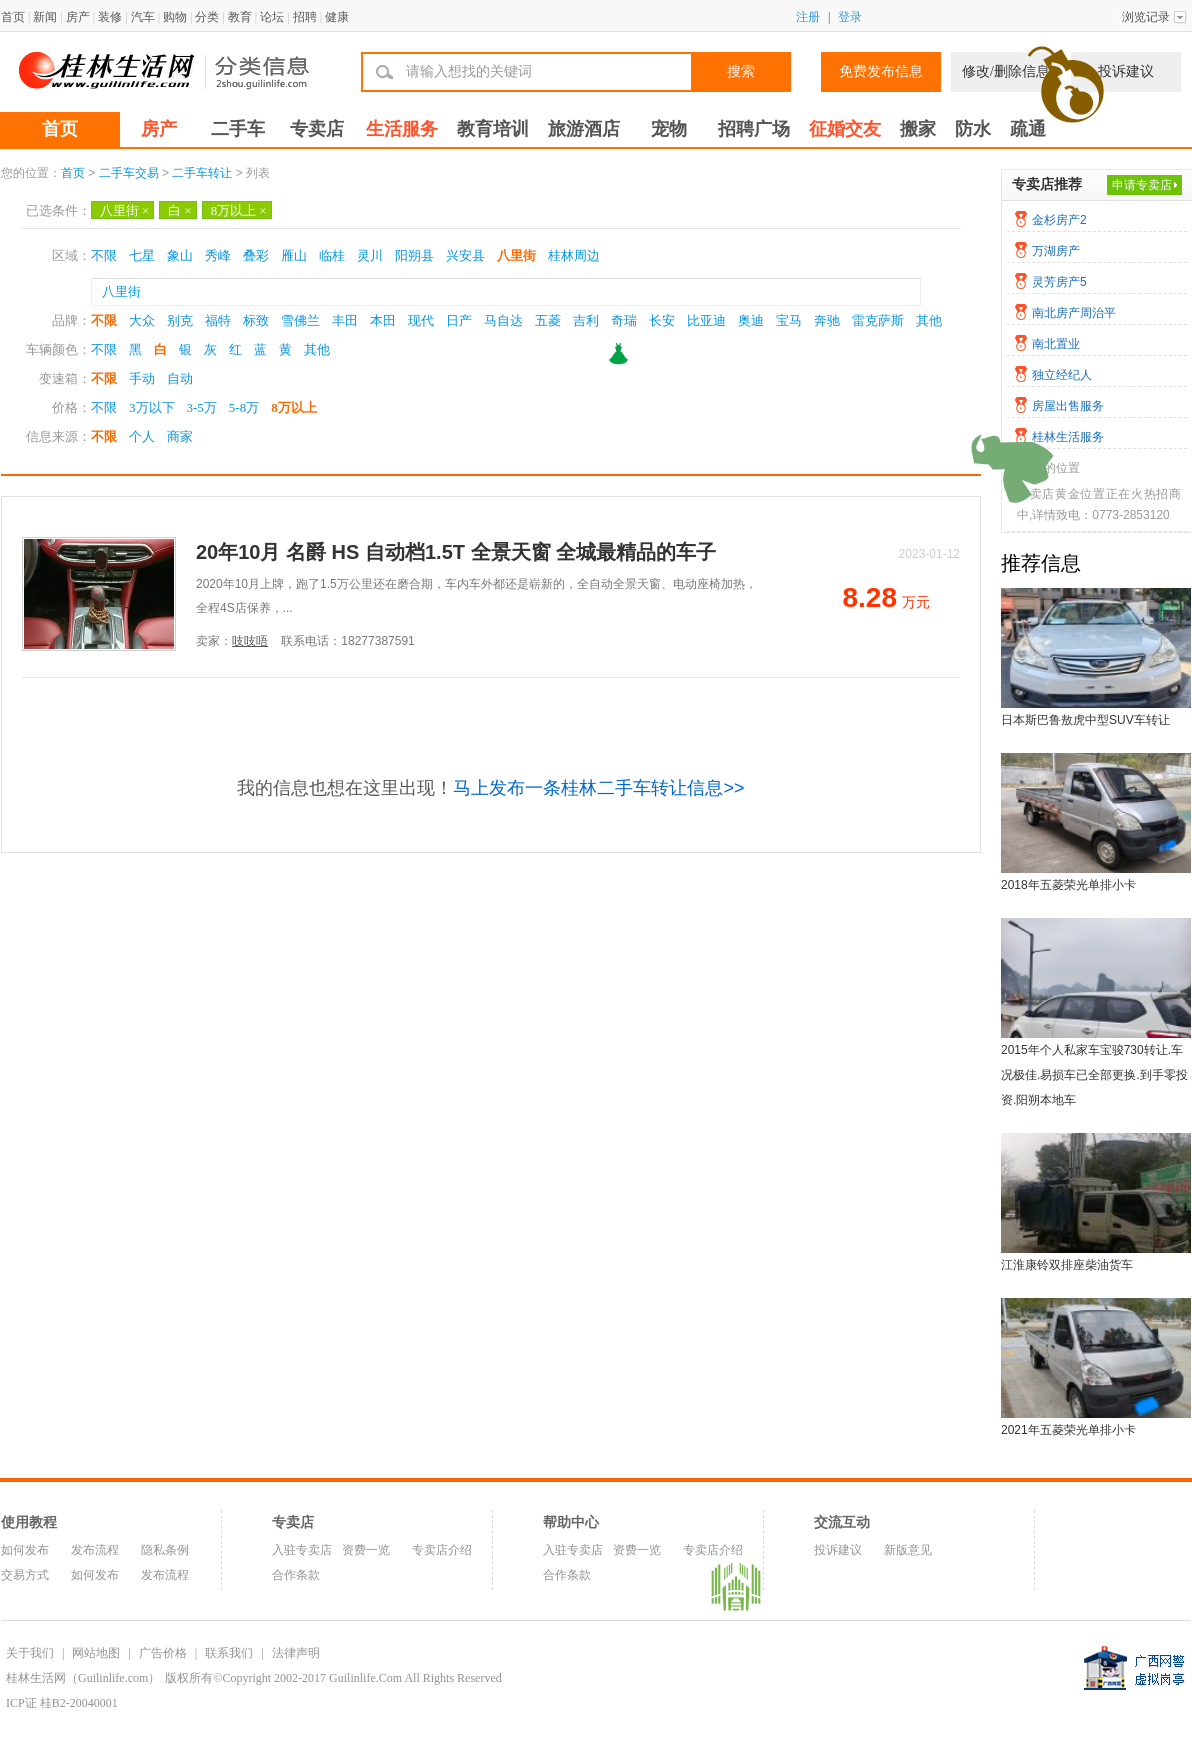 Image resolution: width=1192 pixels, height=1761 pixels. I want to click on access organ or church music settings, so click(736, 1586).